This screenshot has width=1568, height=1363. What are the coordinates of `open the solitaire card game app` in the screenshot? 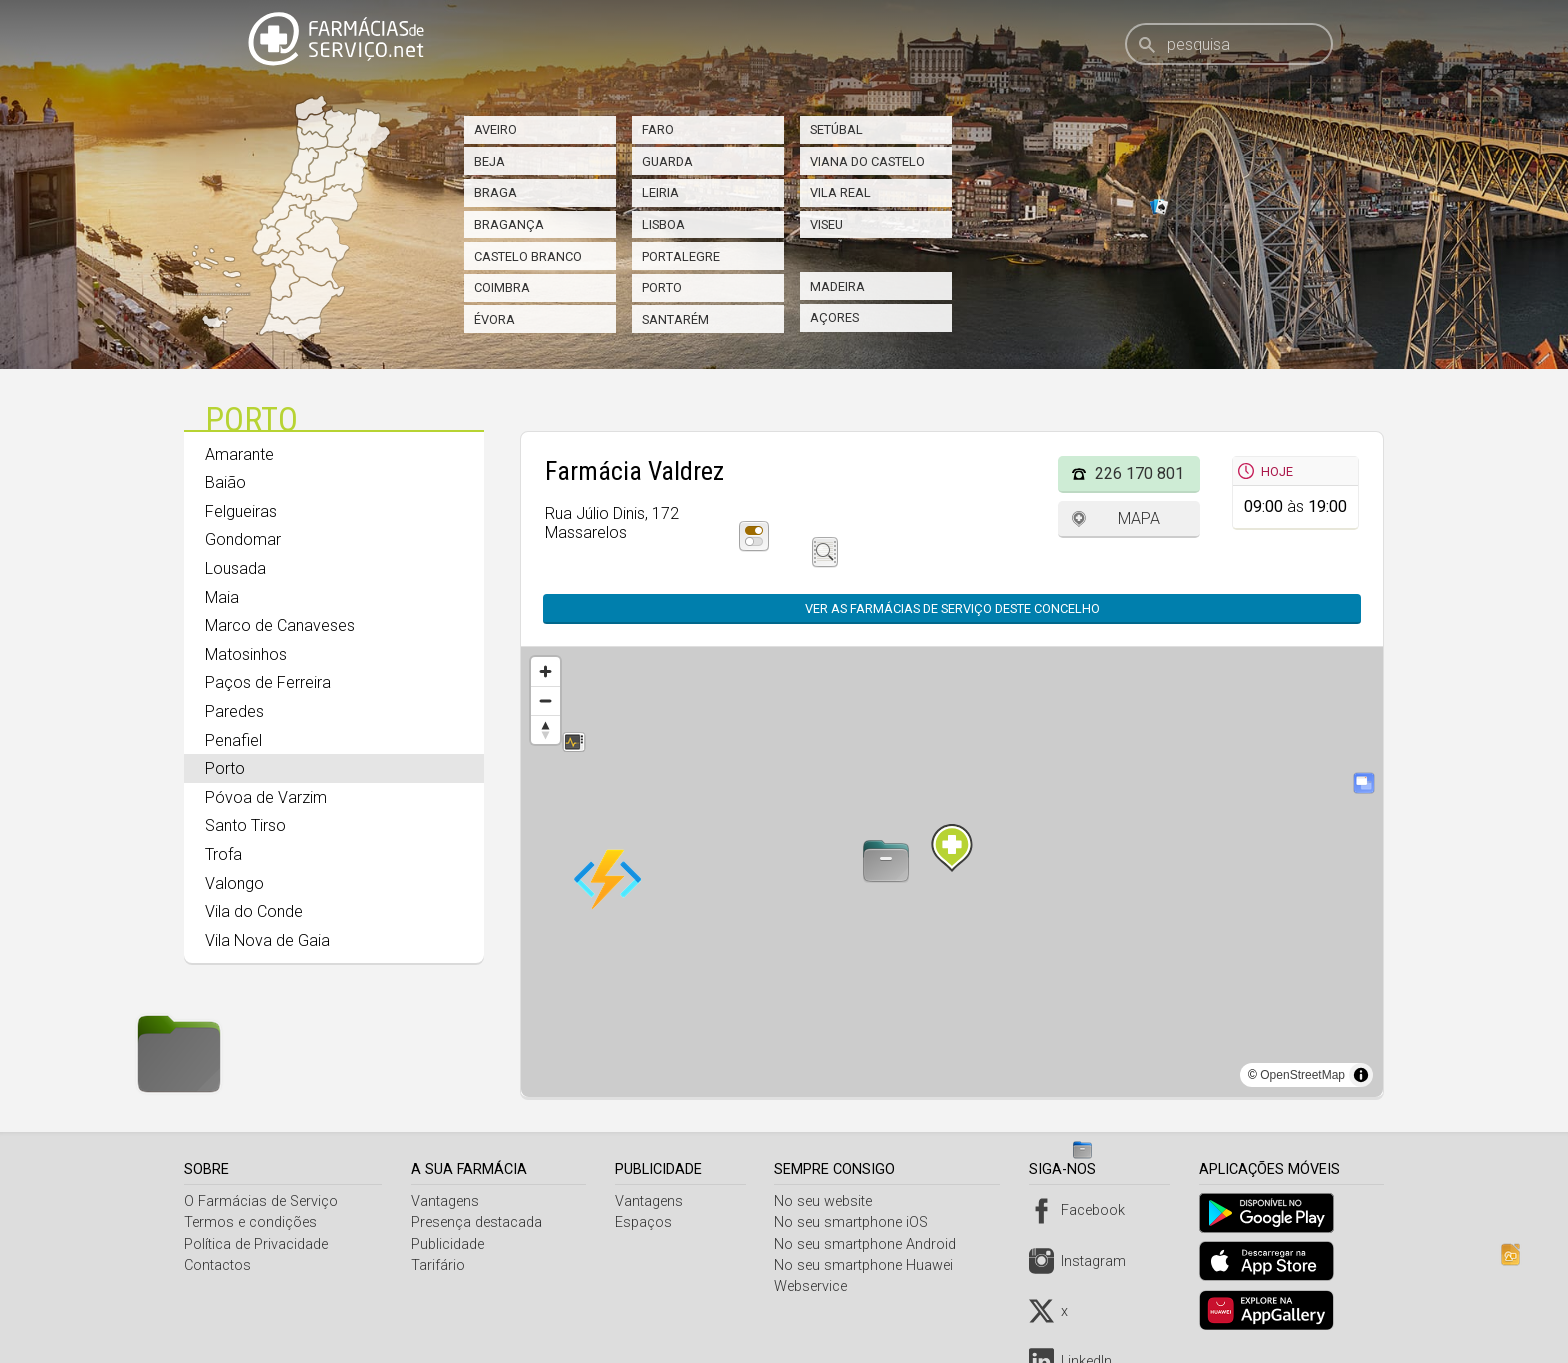 It's located at (1159, 207).